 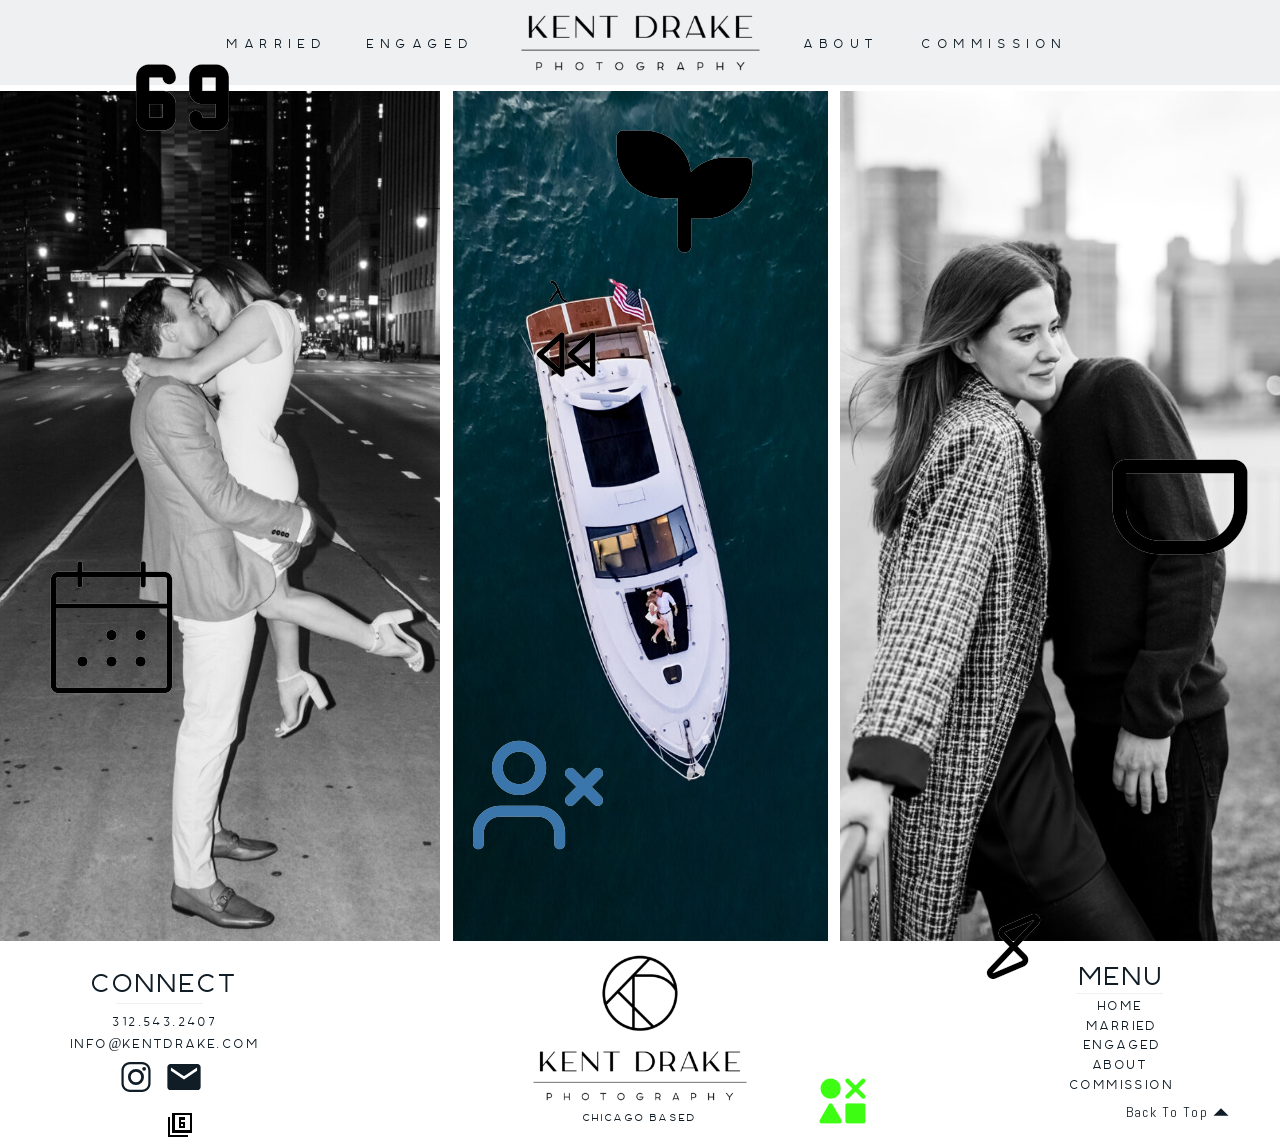 I want to click on view calendar events, so click(x=111, y=632).